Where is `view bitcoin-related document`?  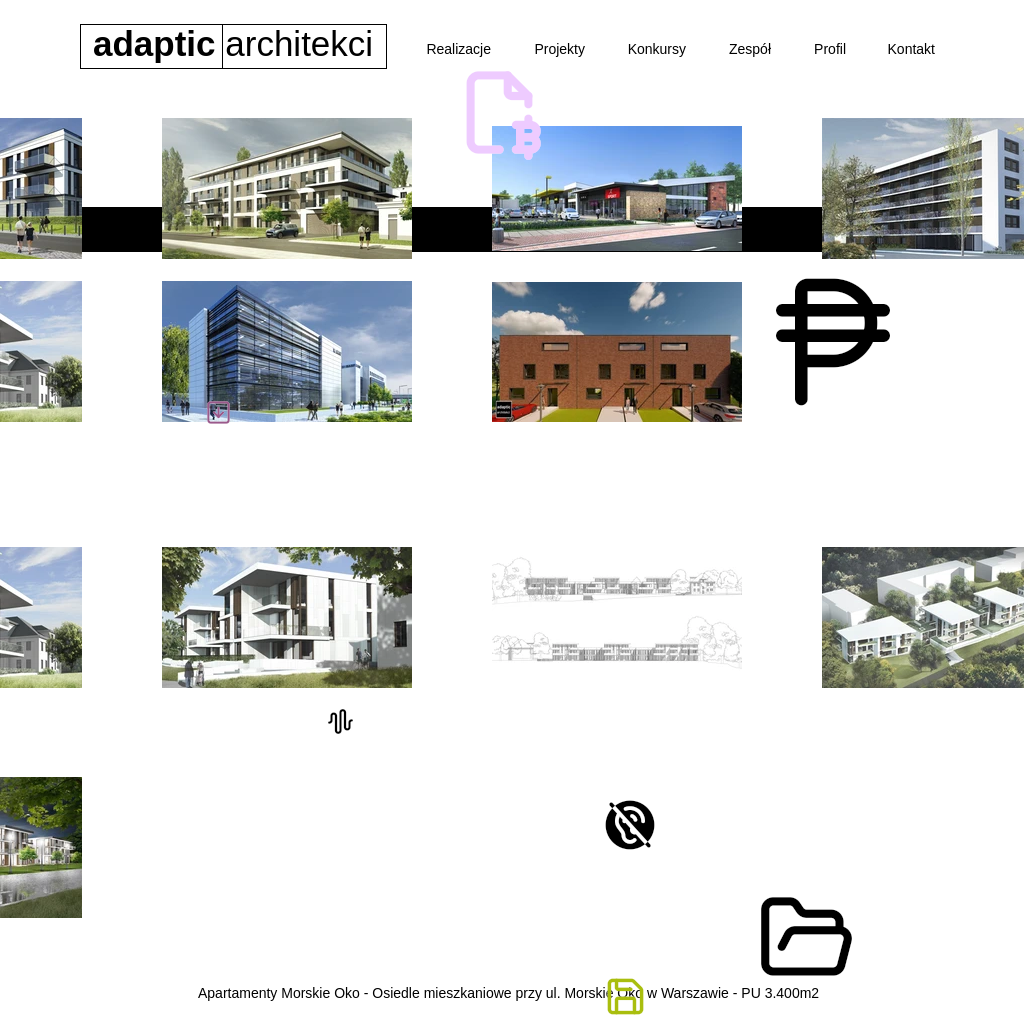
view bitcoin-related document is located at coordinates (499, 112).